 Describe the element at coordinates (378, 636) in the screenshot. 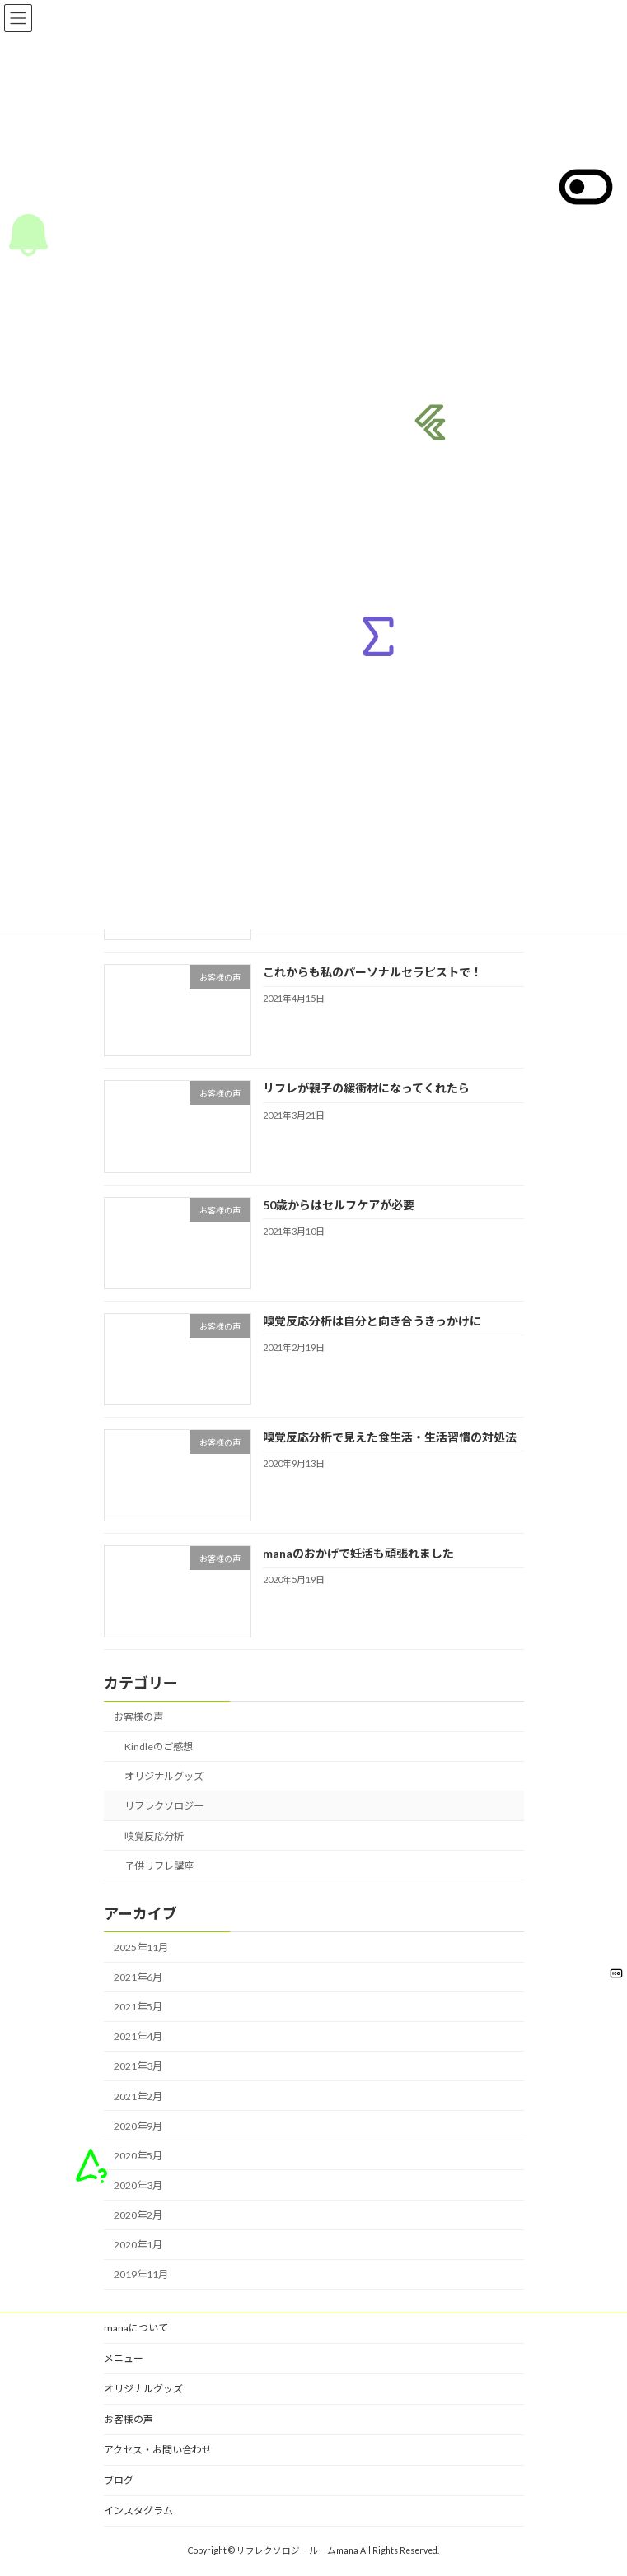

I see `calculate sum or total` at that location.